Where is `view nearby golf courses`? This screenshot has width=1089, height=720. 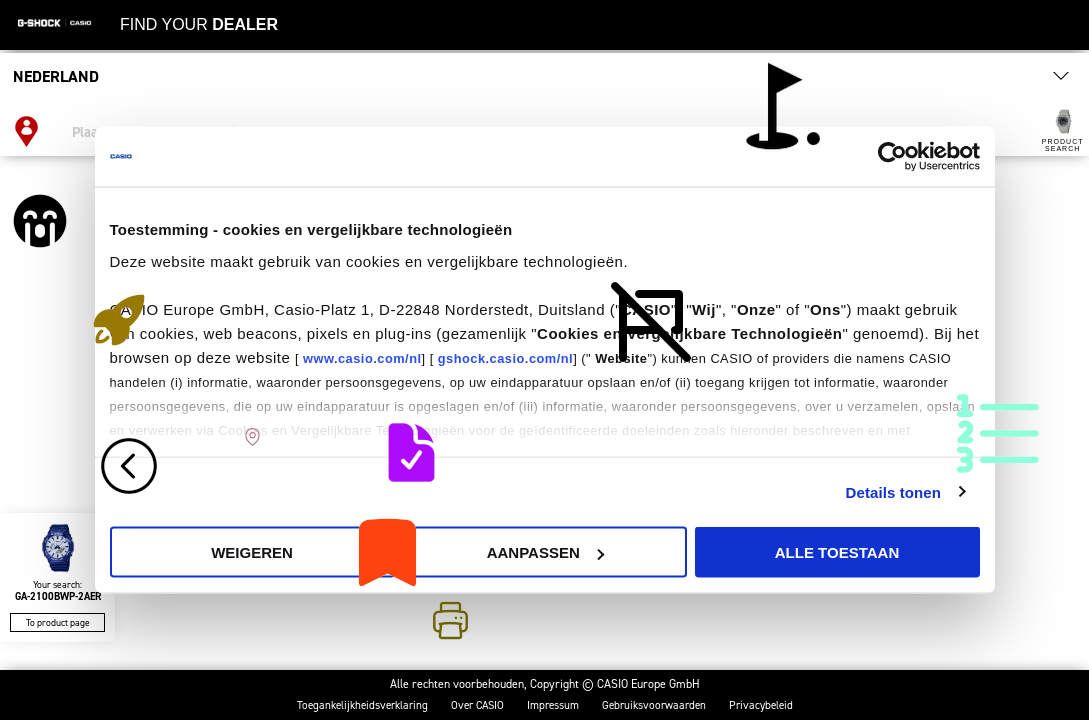 view nearby golf courses is located at coordinates (781, 106).